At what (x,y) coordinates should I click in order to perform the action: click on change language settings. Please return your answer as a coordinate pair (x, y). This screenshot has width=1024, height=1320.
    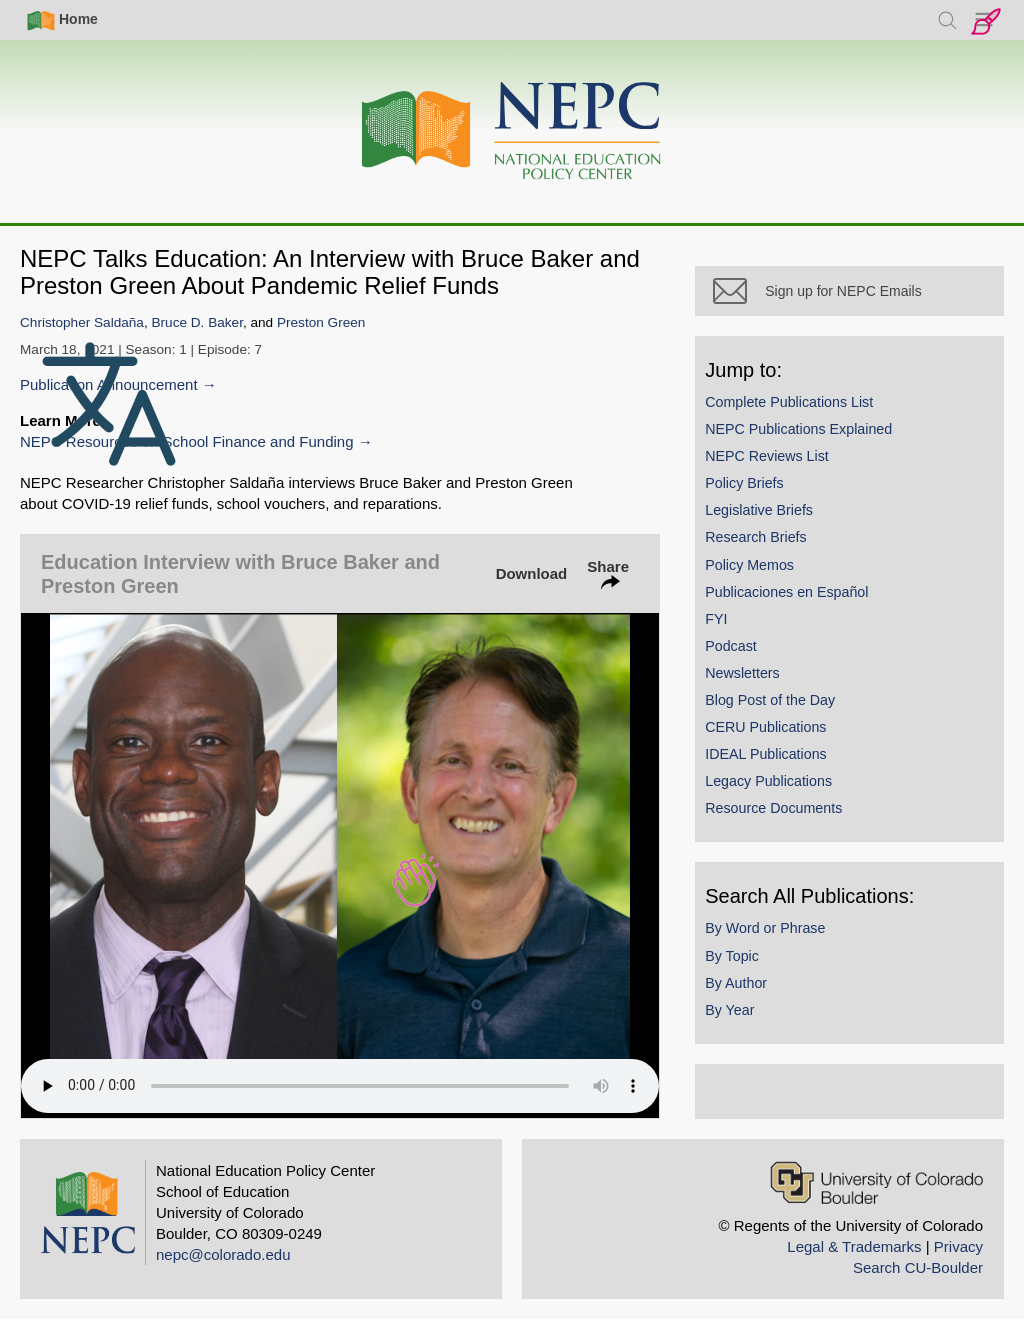
    Looking at the image, I should click on (109, 404).